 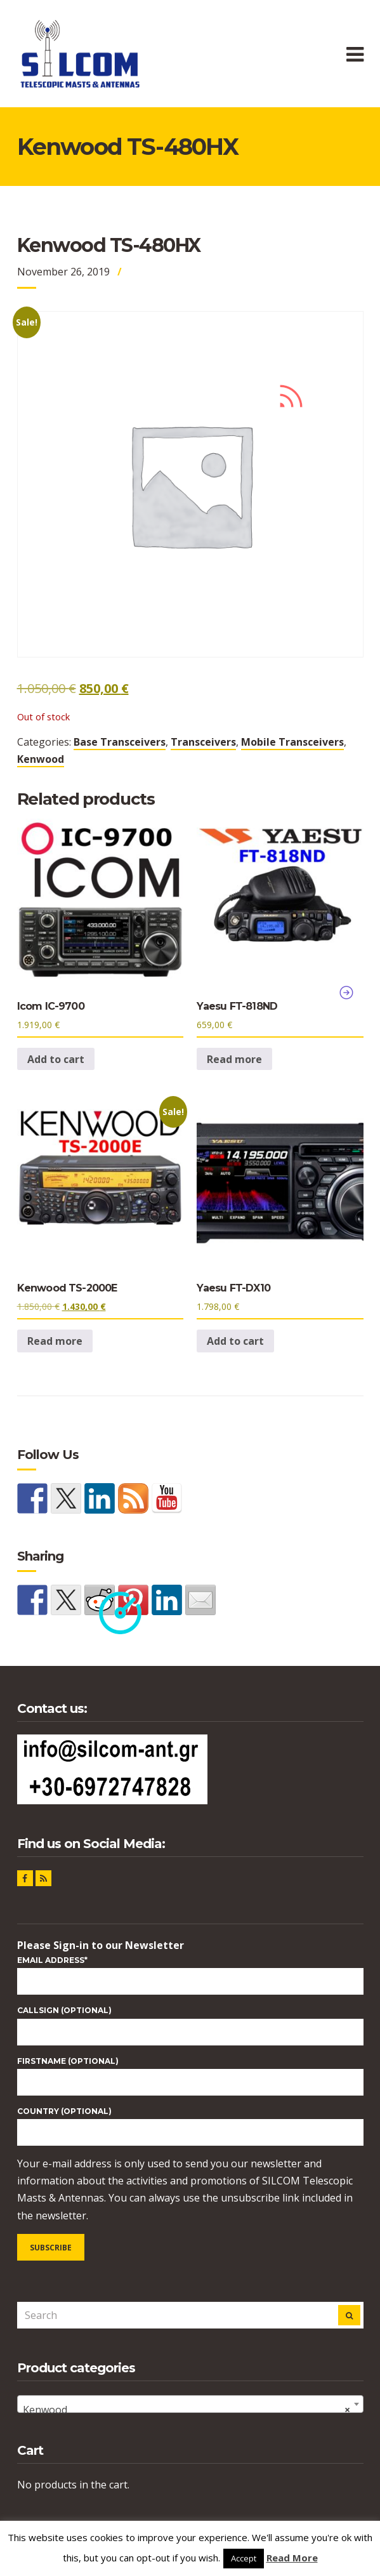 I want to click on subscribe to an RSS feed, so click(x=291, y=396).